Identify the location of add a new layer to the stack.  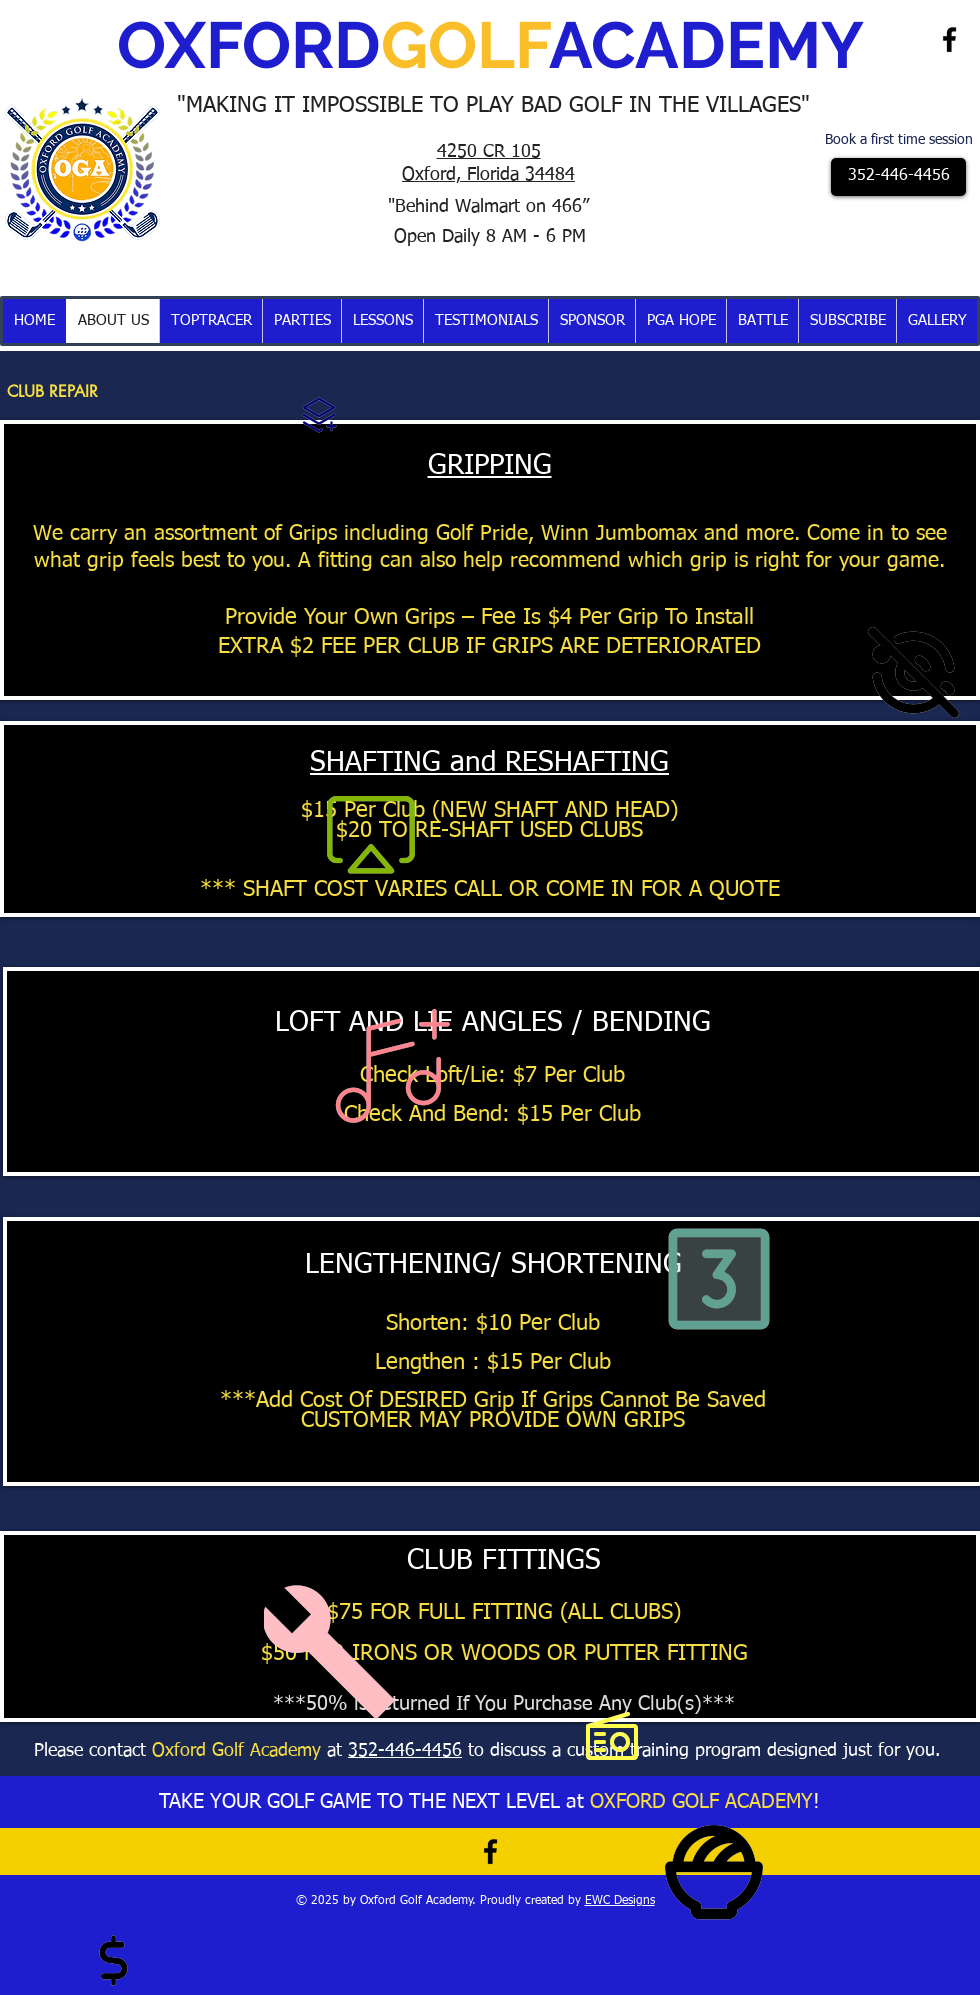
(319, 415).